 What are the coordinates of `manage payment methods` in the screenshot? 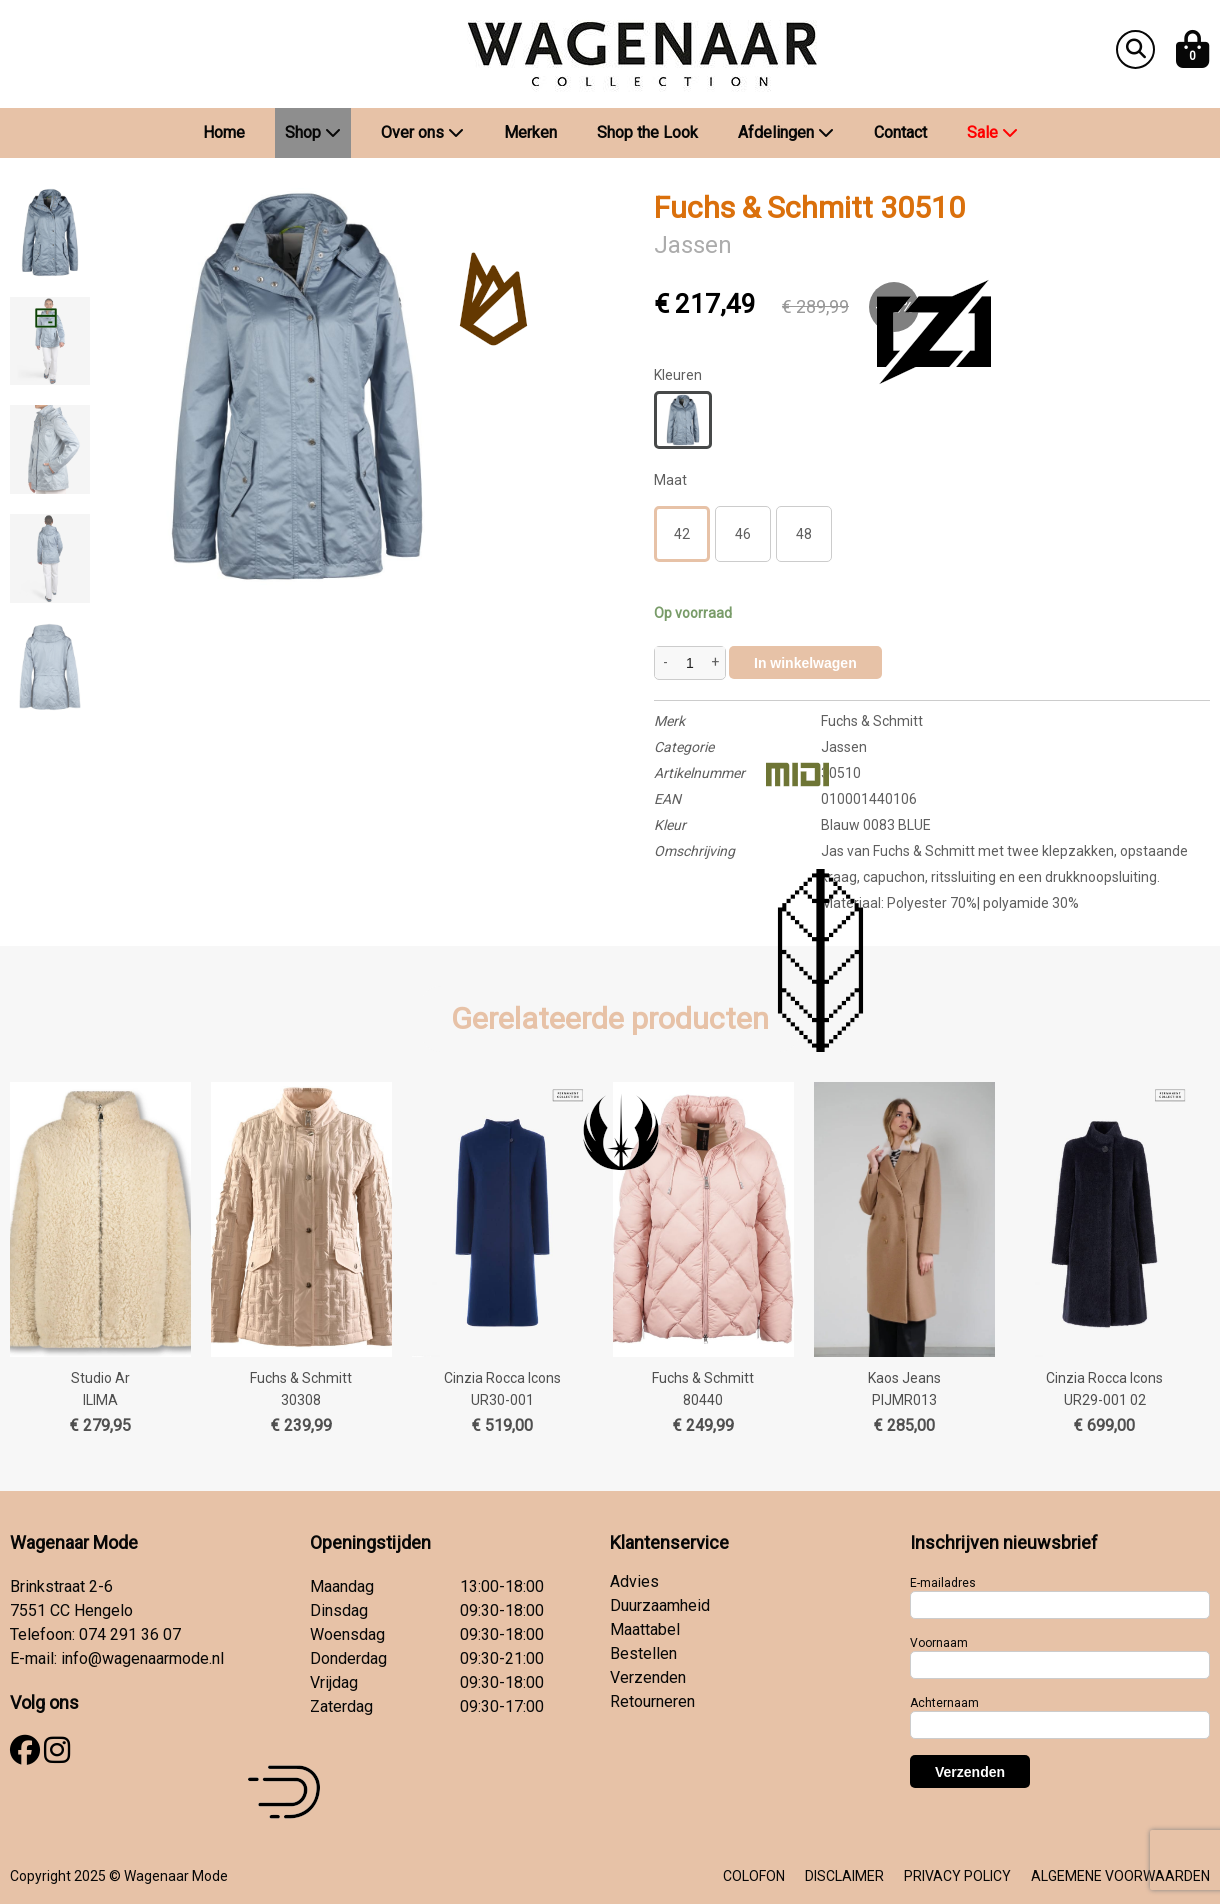 It's located at (46, 318).